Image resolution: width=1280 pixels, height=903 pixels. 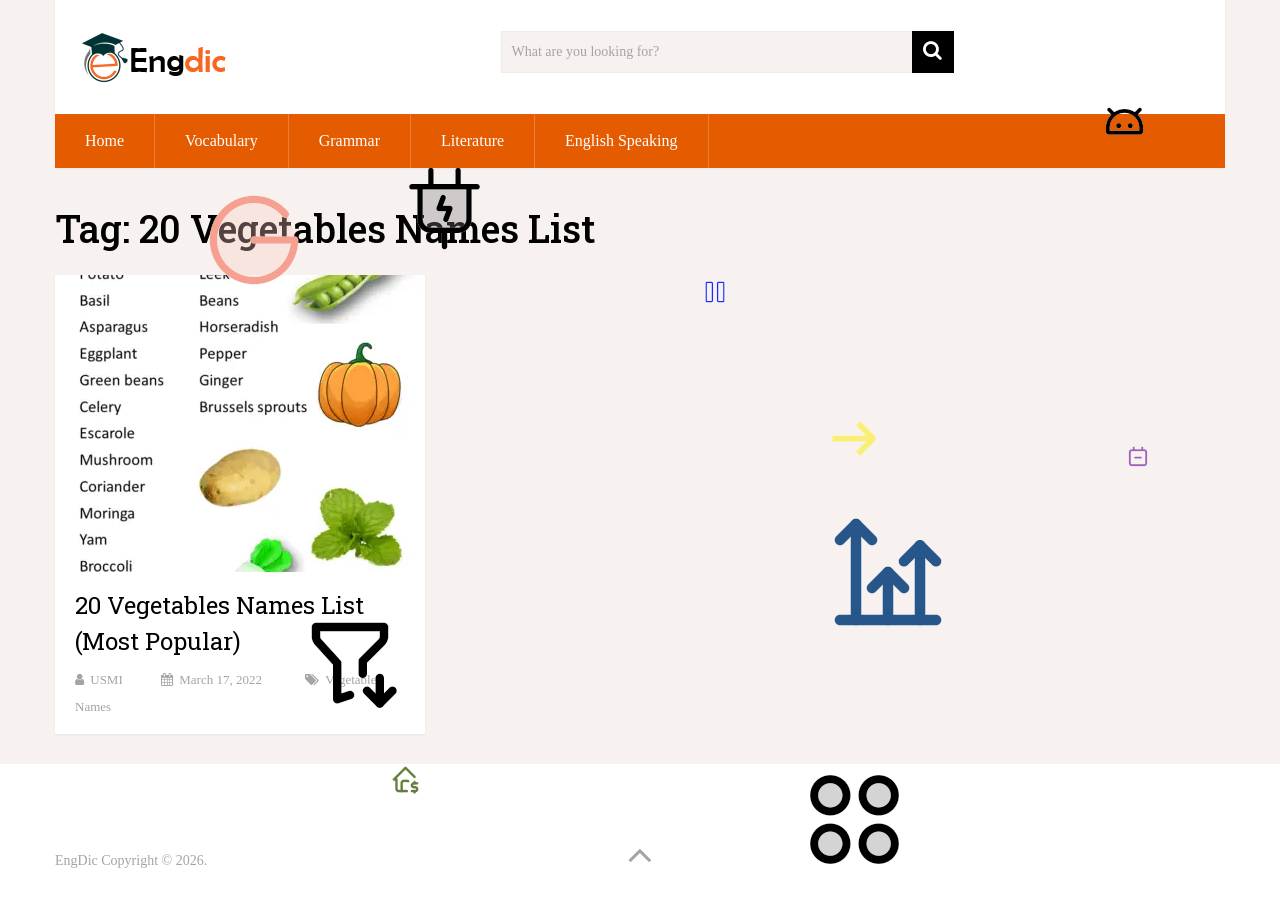 What do you see at coordinates (854, 819) in the screenshot?
I see `open app grid or menu` at bounding box center [854, 819].